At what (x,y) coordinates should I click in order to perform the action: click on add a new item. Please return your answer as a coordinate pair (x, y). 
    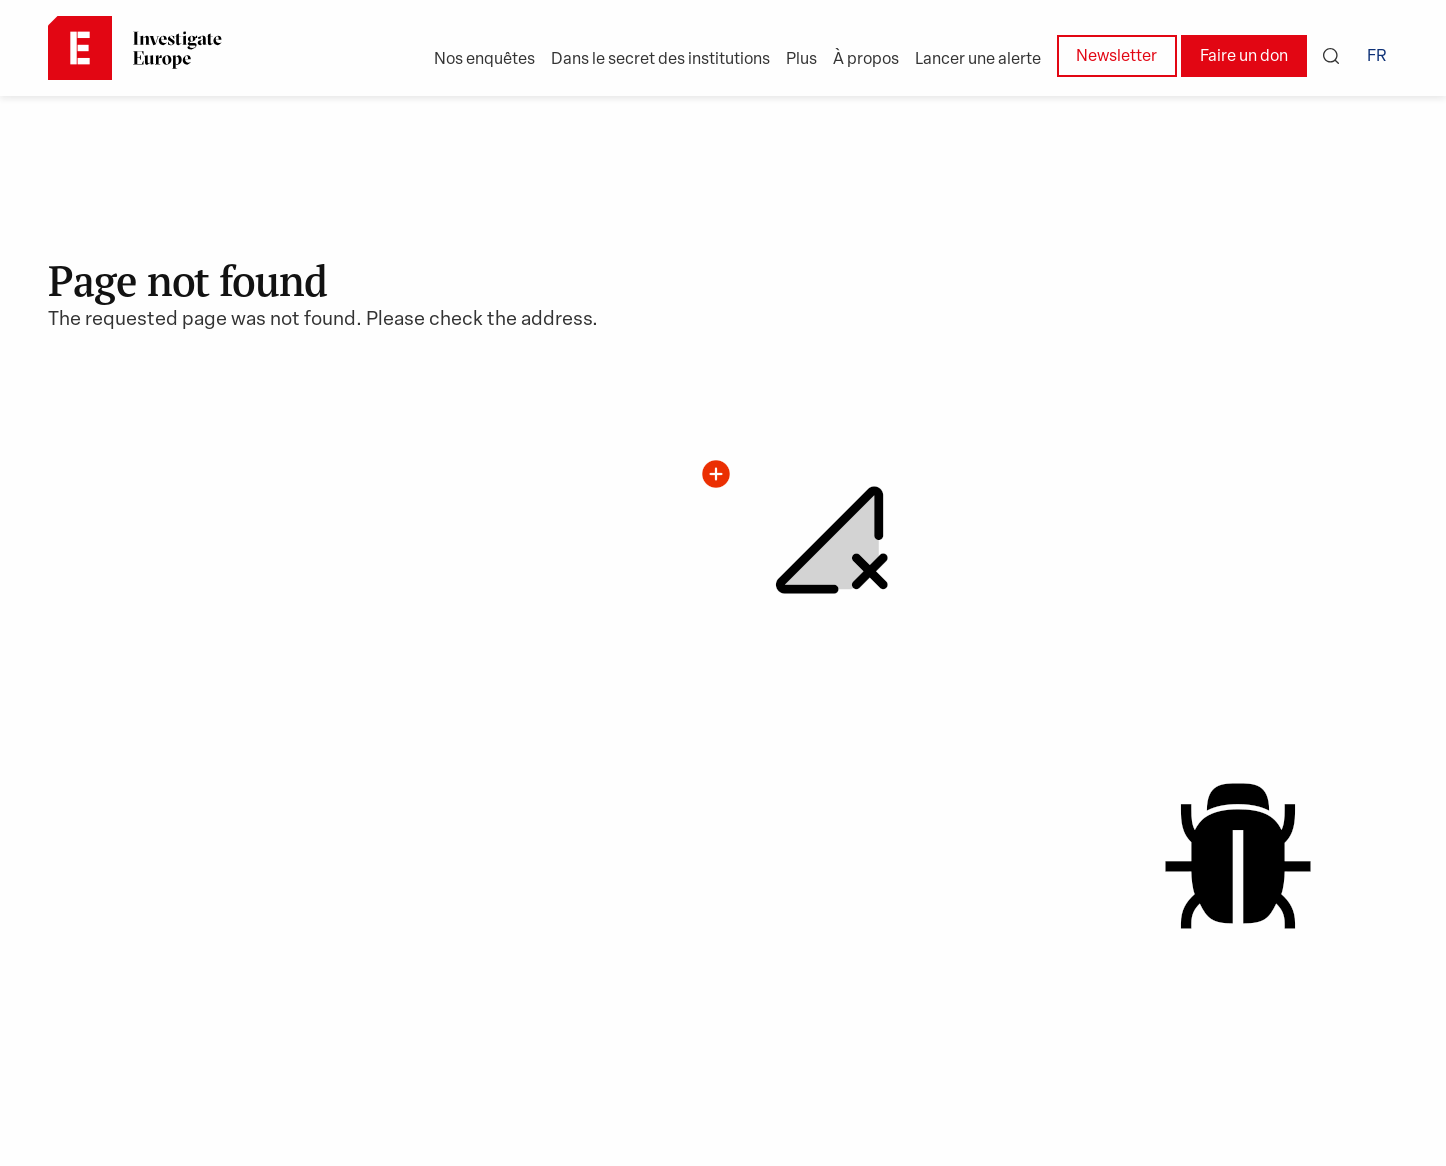
    Looking at the image, I should click on (716, 474).